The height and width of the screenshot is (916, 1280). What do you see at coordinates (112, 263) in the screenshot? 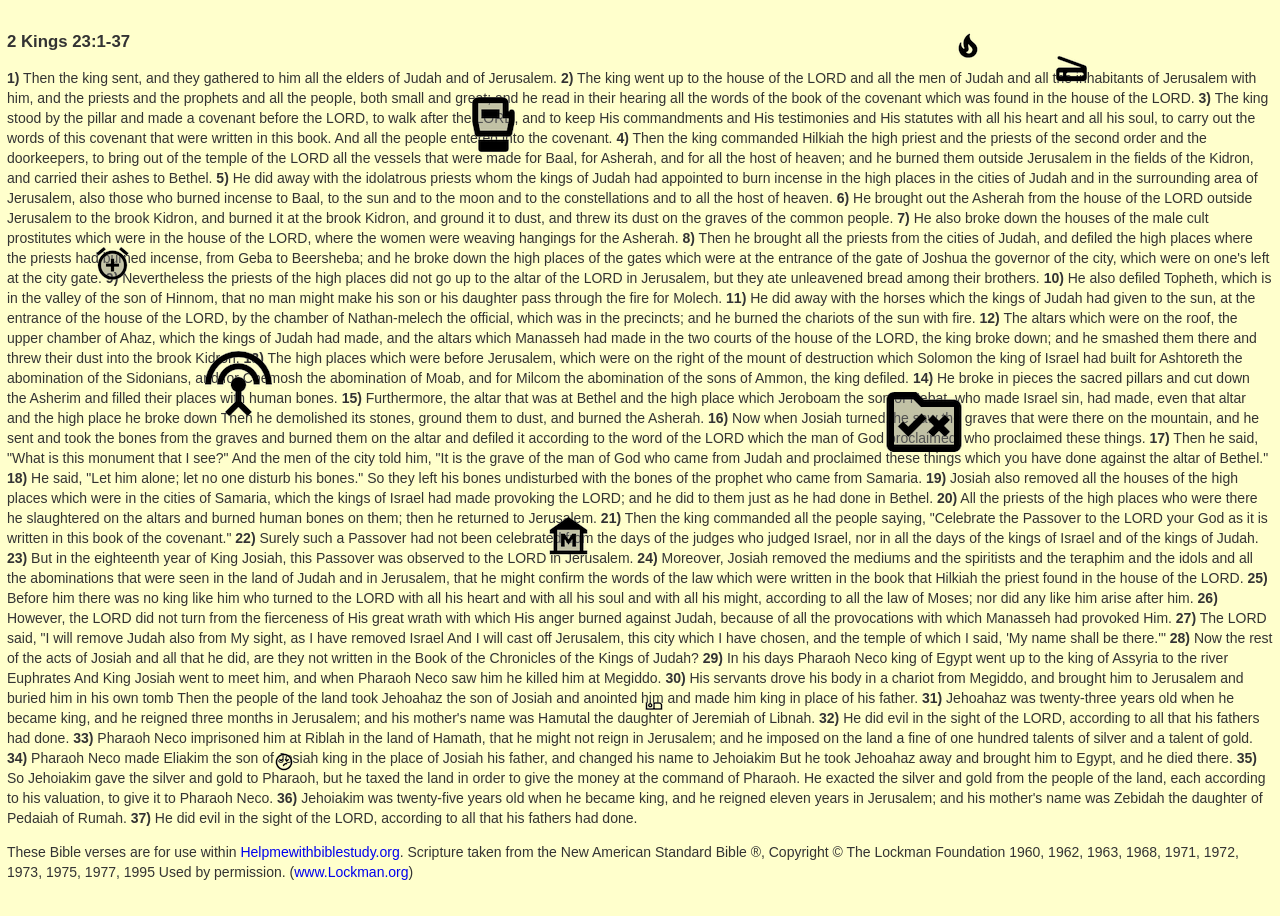
I see `add a new alarm` at bounding box center [112, 263].